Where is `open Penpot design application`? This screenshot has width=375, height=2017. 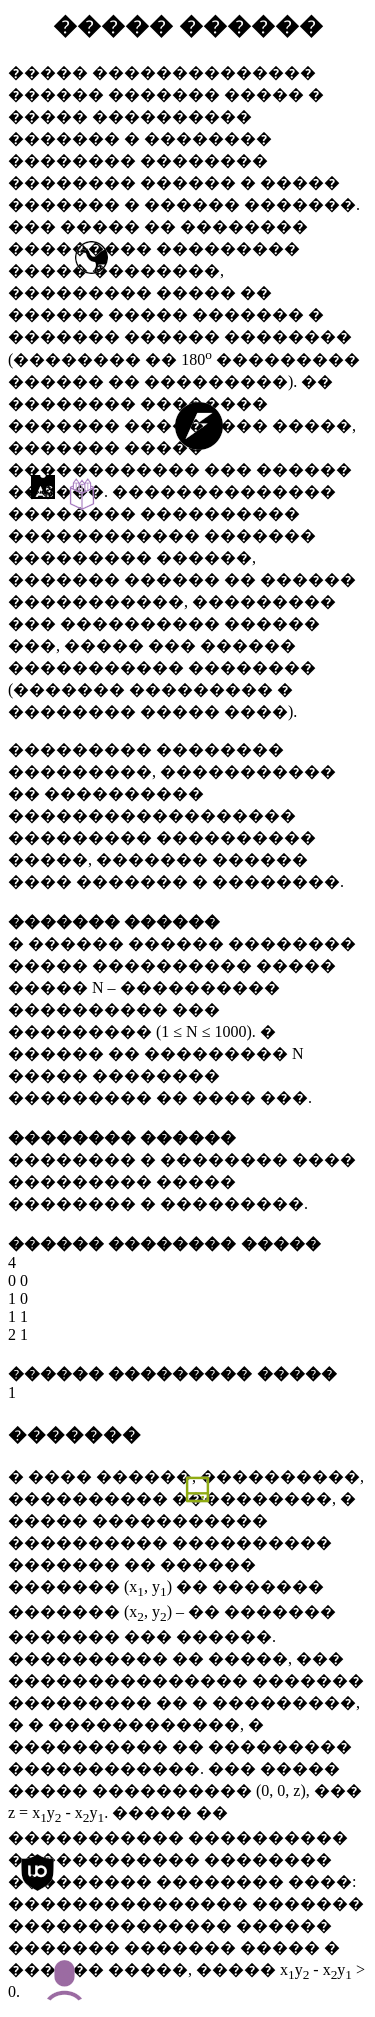
open Penpot design application is located at coordinates (82, 494).